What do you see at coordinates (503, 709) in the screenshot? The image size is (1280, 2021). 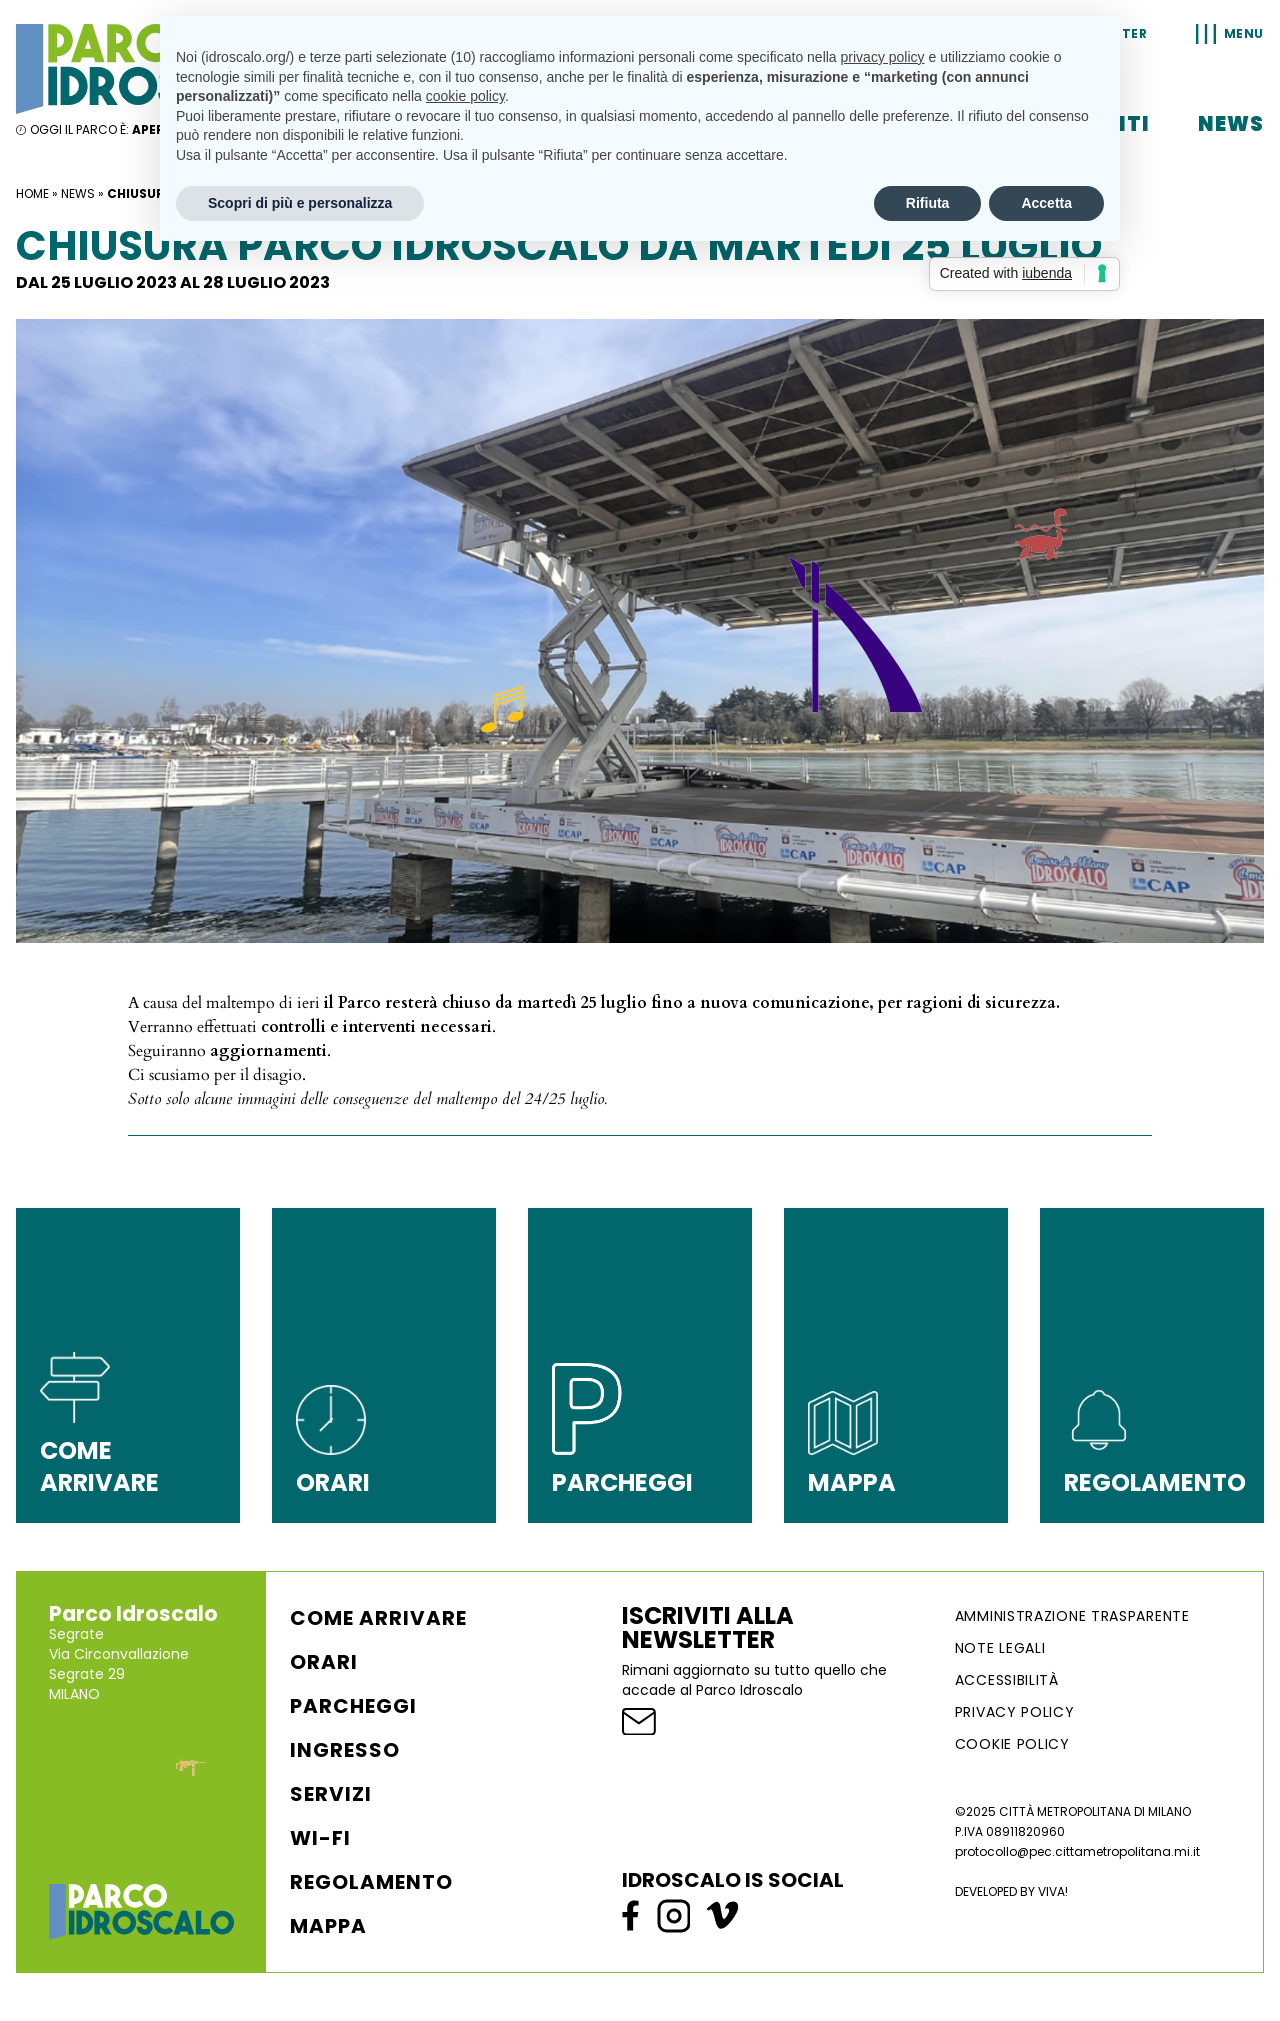 I see `play music or audio` at bounding box center [503, 709].